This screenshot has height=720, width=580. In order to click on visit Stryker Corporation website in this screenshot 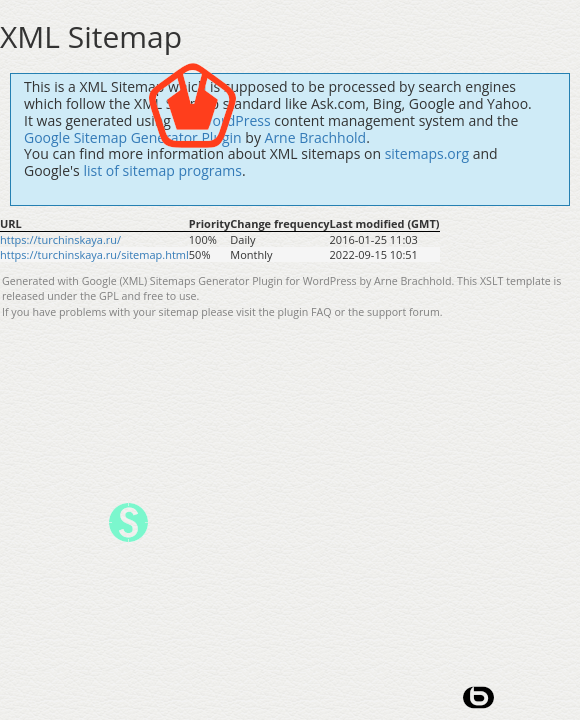, I will do `click(128, 522)`.